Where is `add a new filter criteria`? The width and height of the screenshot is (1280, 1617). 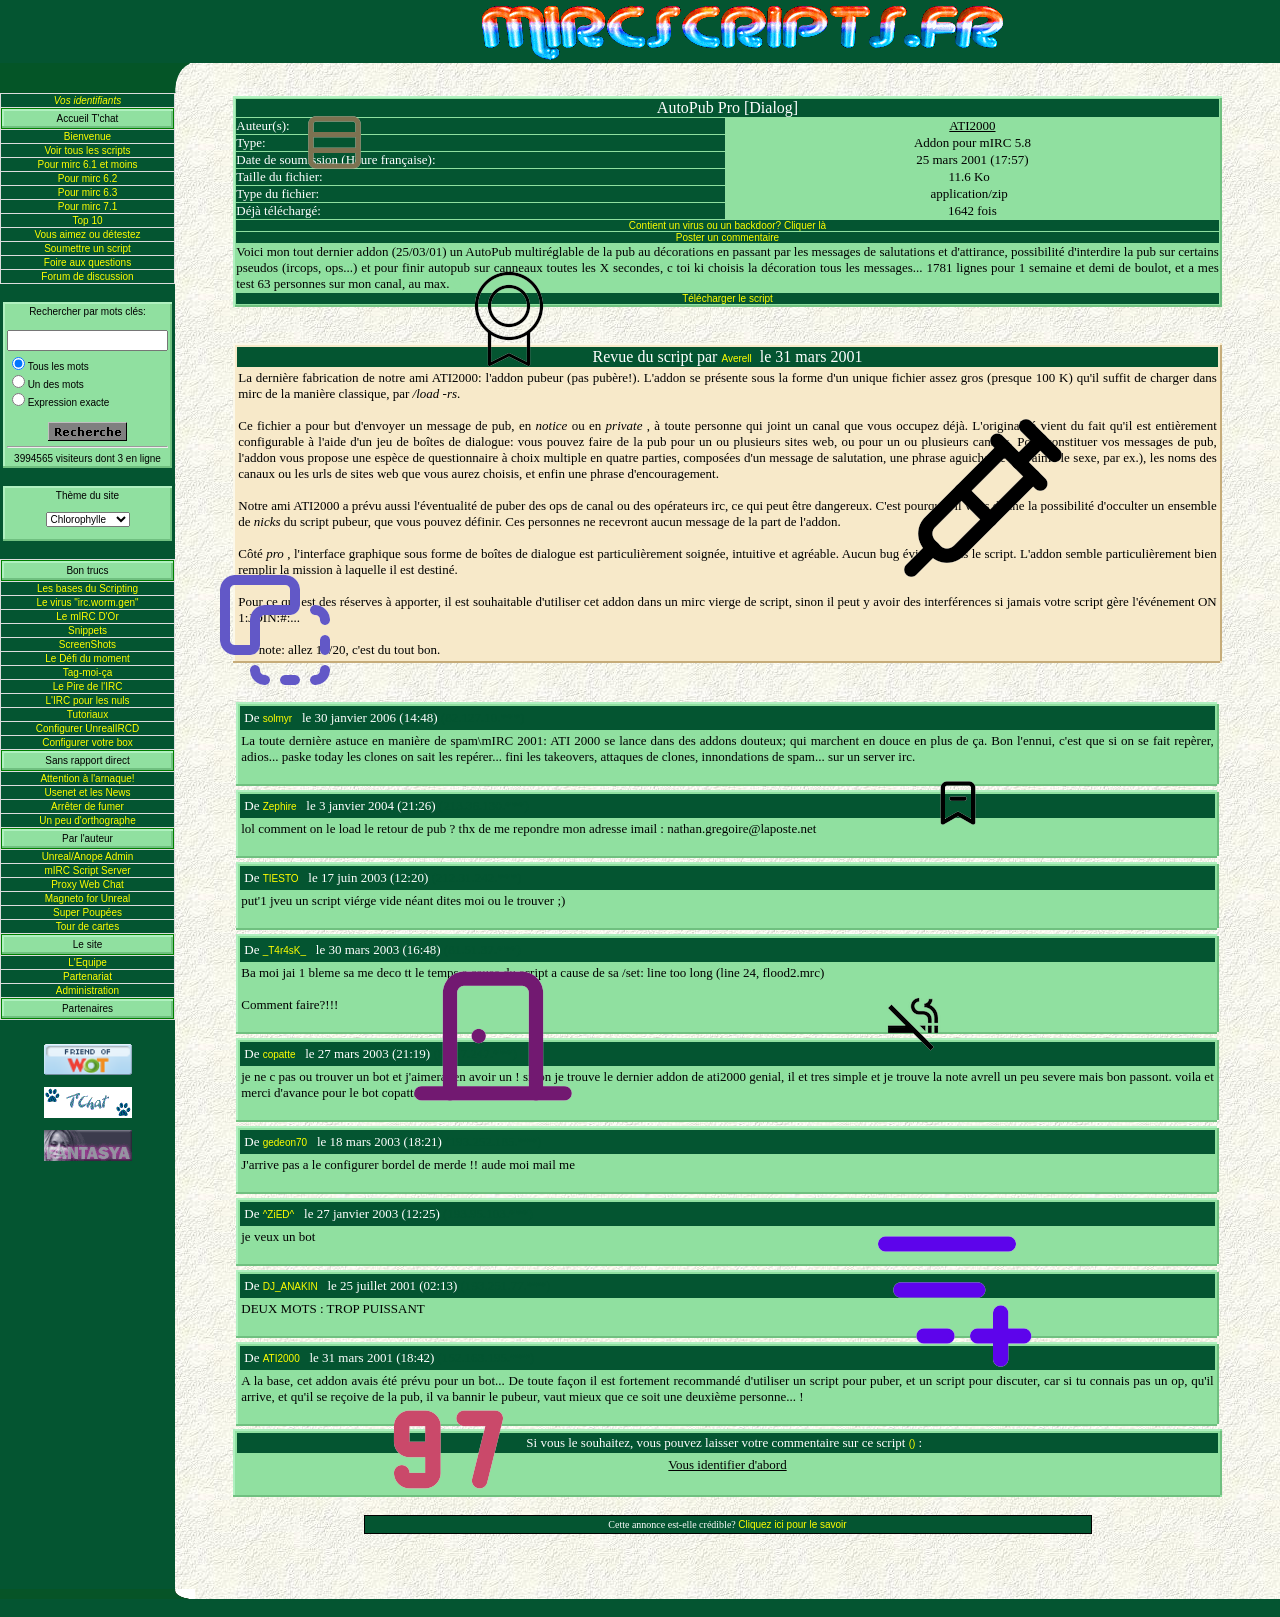 add a new filter criteria is located at coordinates (947, 1290).